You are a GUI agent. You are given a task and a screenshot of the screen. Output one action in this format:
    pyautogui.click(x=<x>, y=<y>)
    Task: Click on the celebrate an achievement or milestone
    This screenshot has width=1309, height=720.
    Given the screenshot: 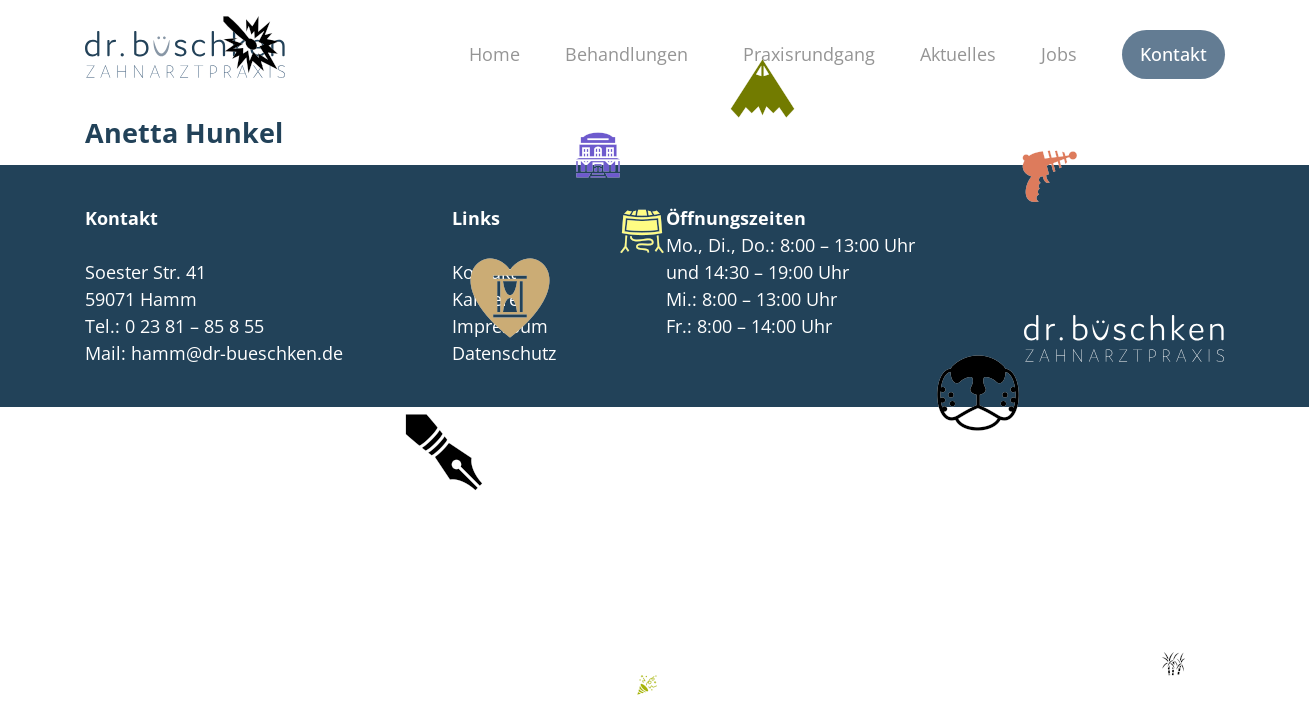 What is the action you would take?
    pyautogui.click(x=647, y=685)
    